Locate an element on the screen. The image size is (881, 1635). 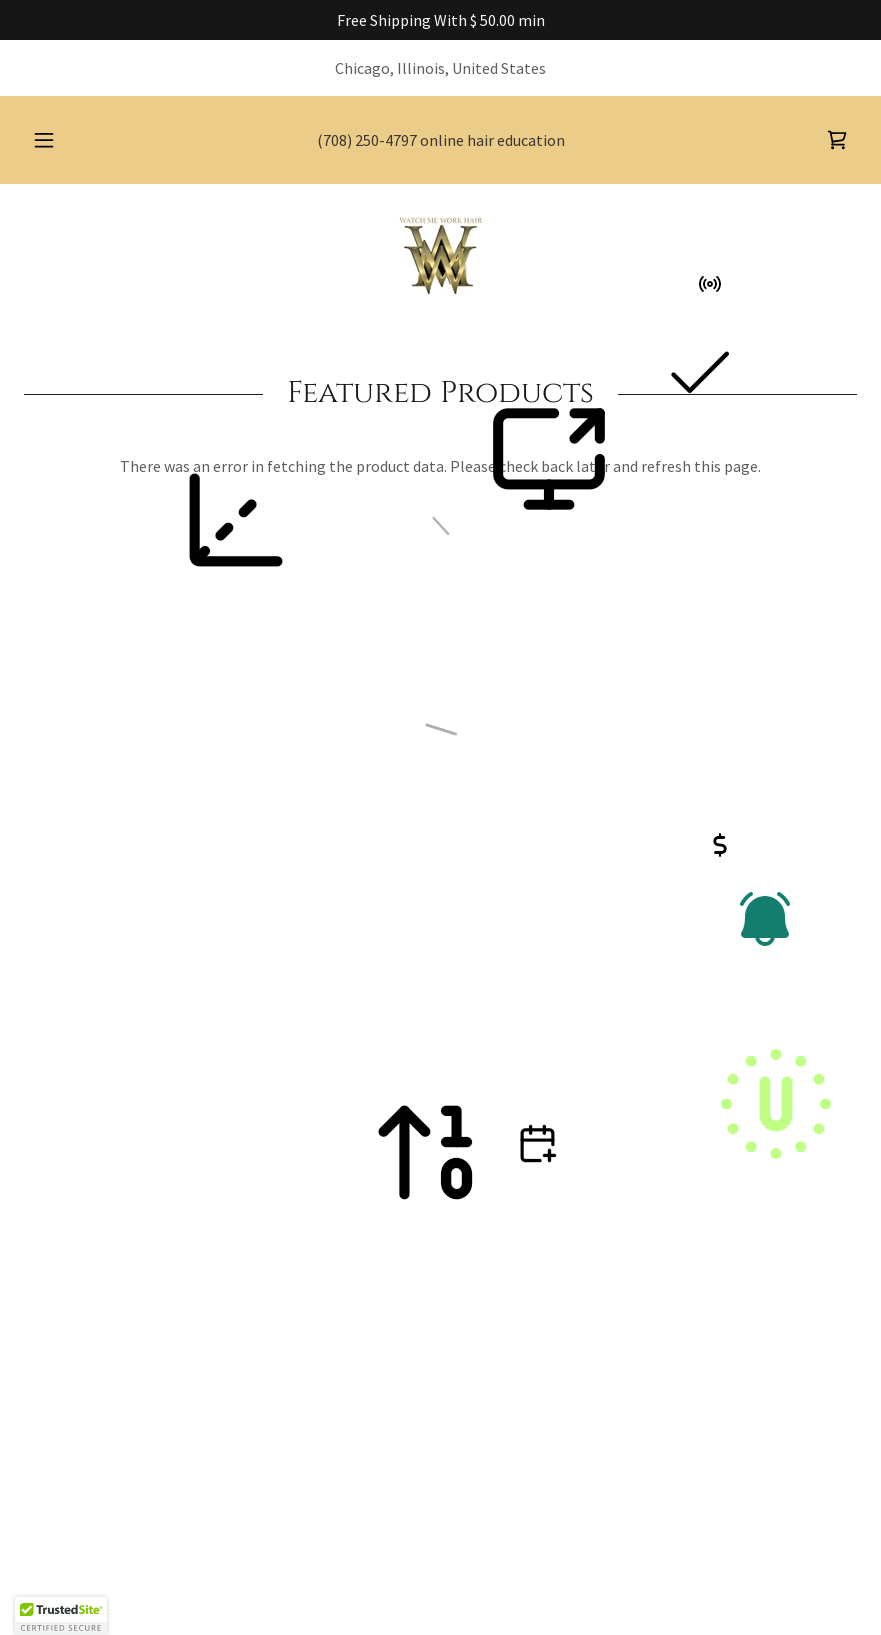
share your screen with others is located at coordinates (549, 459).